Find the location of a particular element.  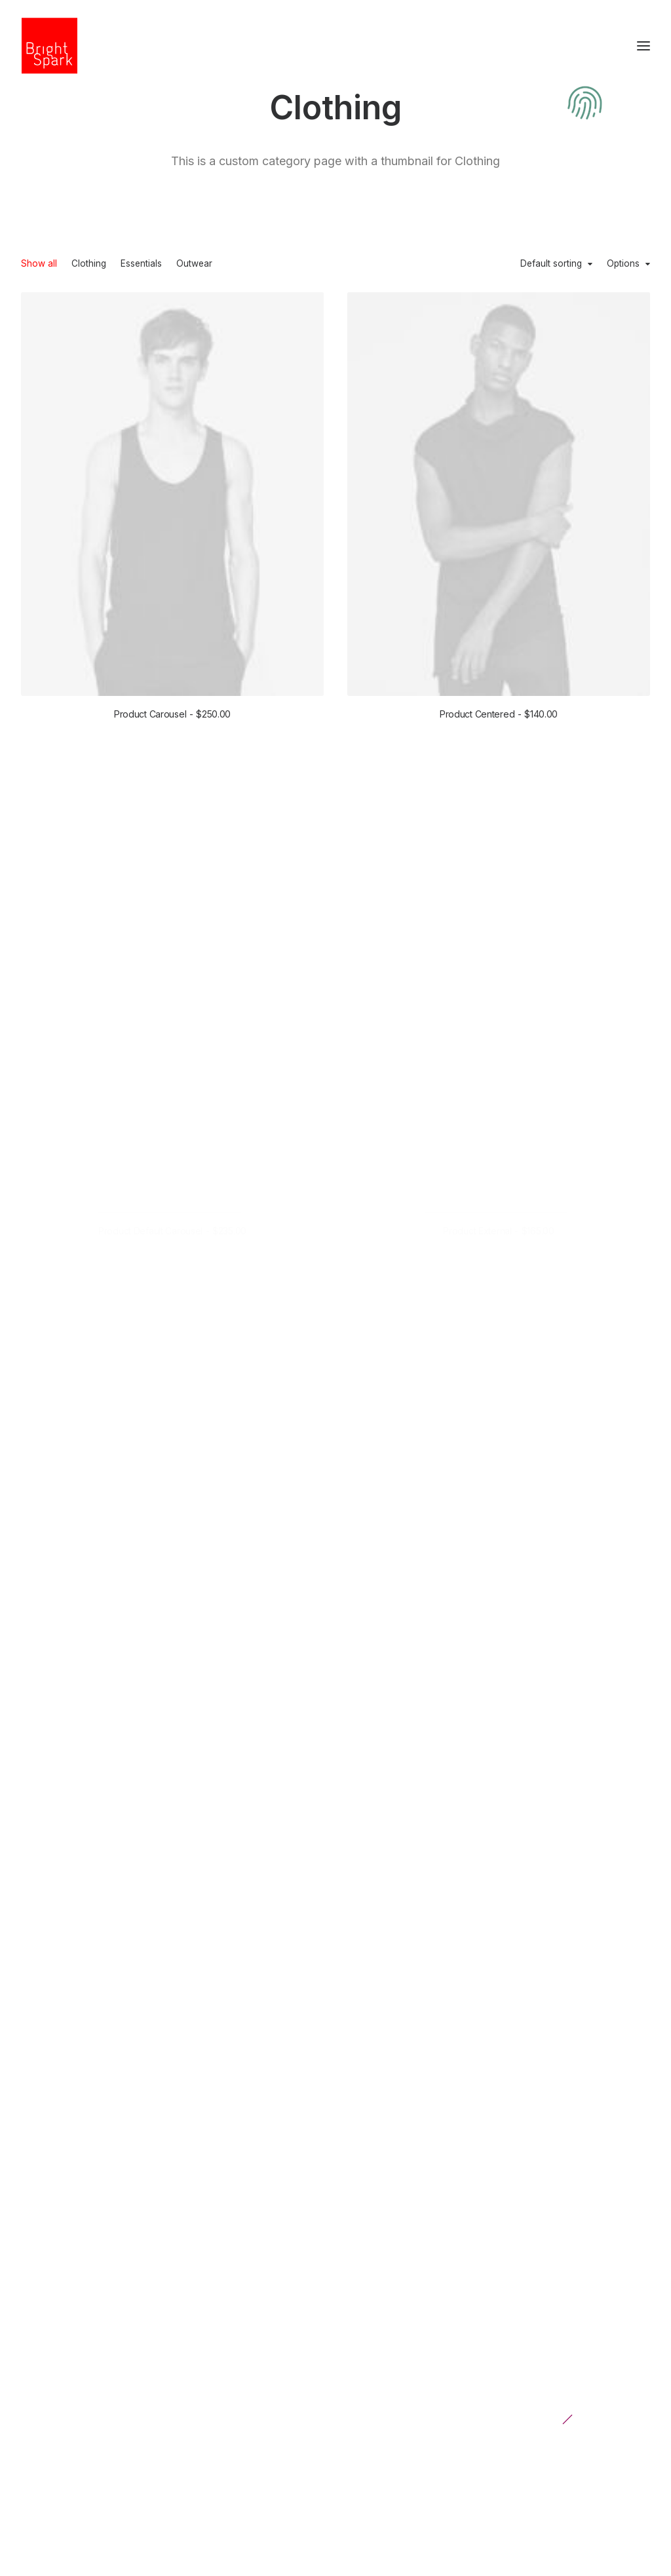

indicates a disabled or unavailable feature is located at coordinates (567, 2419).